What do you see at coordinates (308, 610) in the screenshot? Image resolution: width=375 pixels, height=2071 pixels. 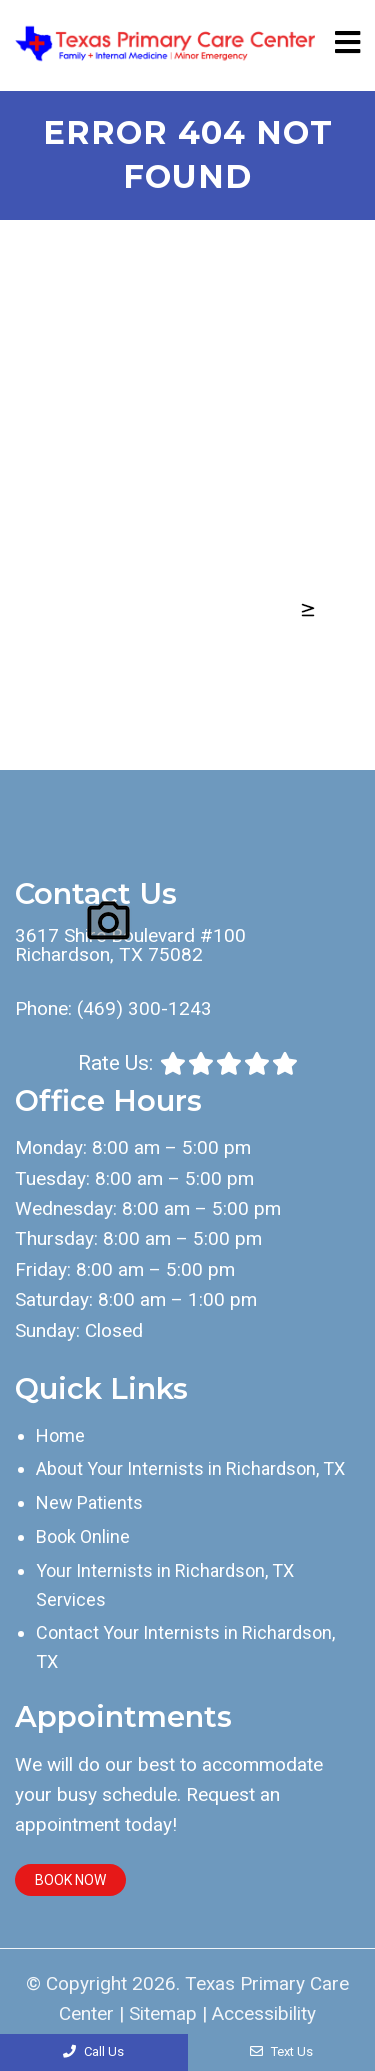 I see `indicates a minimum value requirement` at bounding box center [308, 610].